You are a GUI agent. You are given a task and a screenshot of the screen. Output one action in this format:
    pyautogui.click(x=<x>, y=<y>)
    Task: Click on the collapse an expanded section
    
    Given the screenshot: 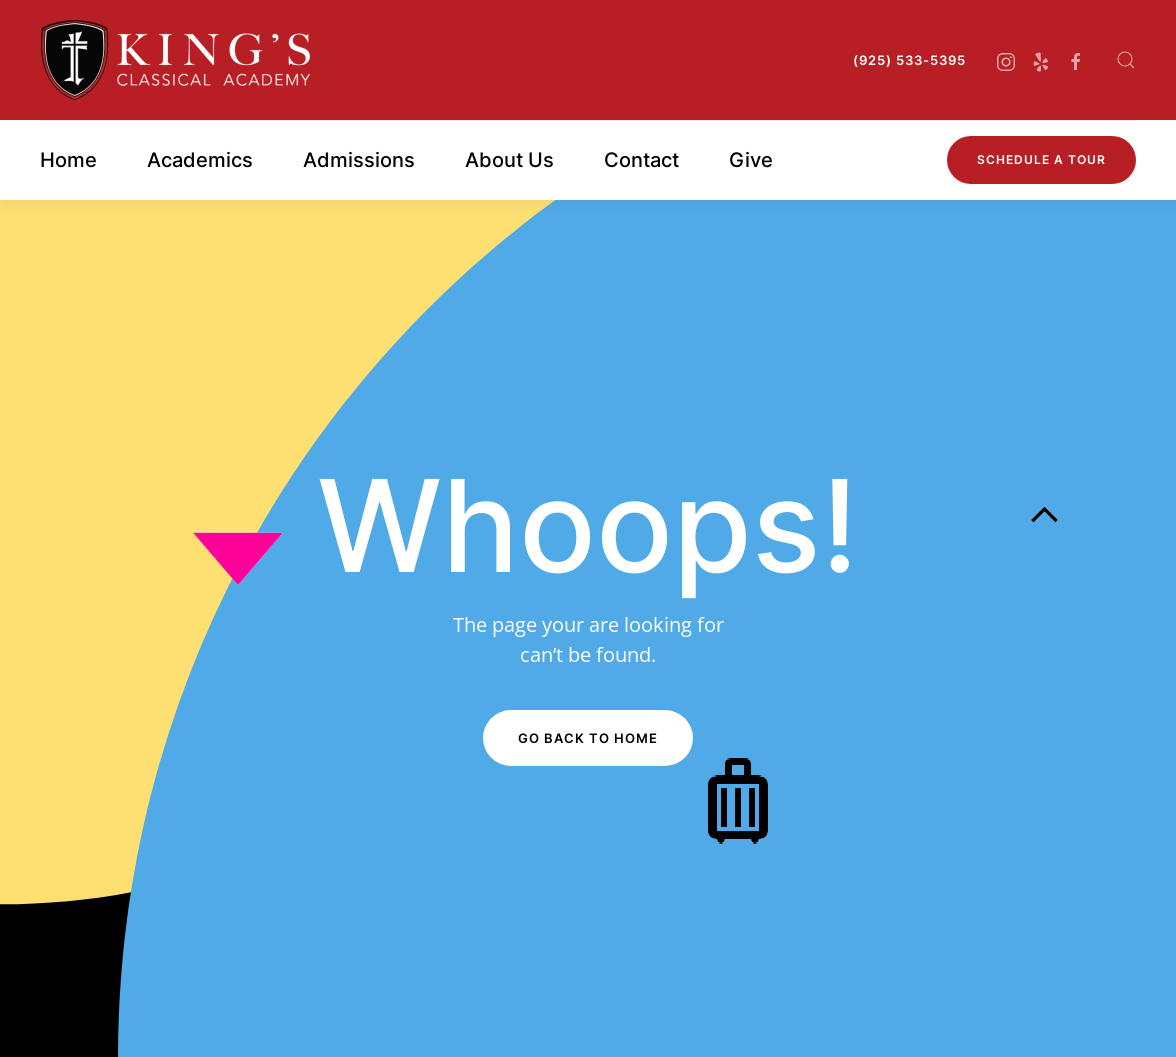 What is the action you would take?
    pyautogui.click(x=1044, y=514)
    